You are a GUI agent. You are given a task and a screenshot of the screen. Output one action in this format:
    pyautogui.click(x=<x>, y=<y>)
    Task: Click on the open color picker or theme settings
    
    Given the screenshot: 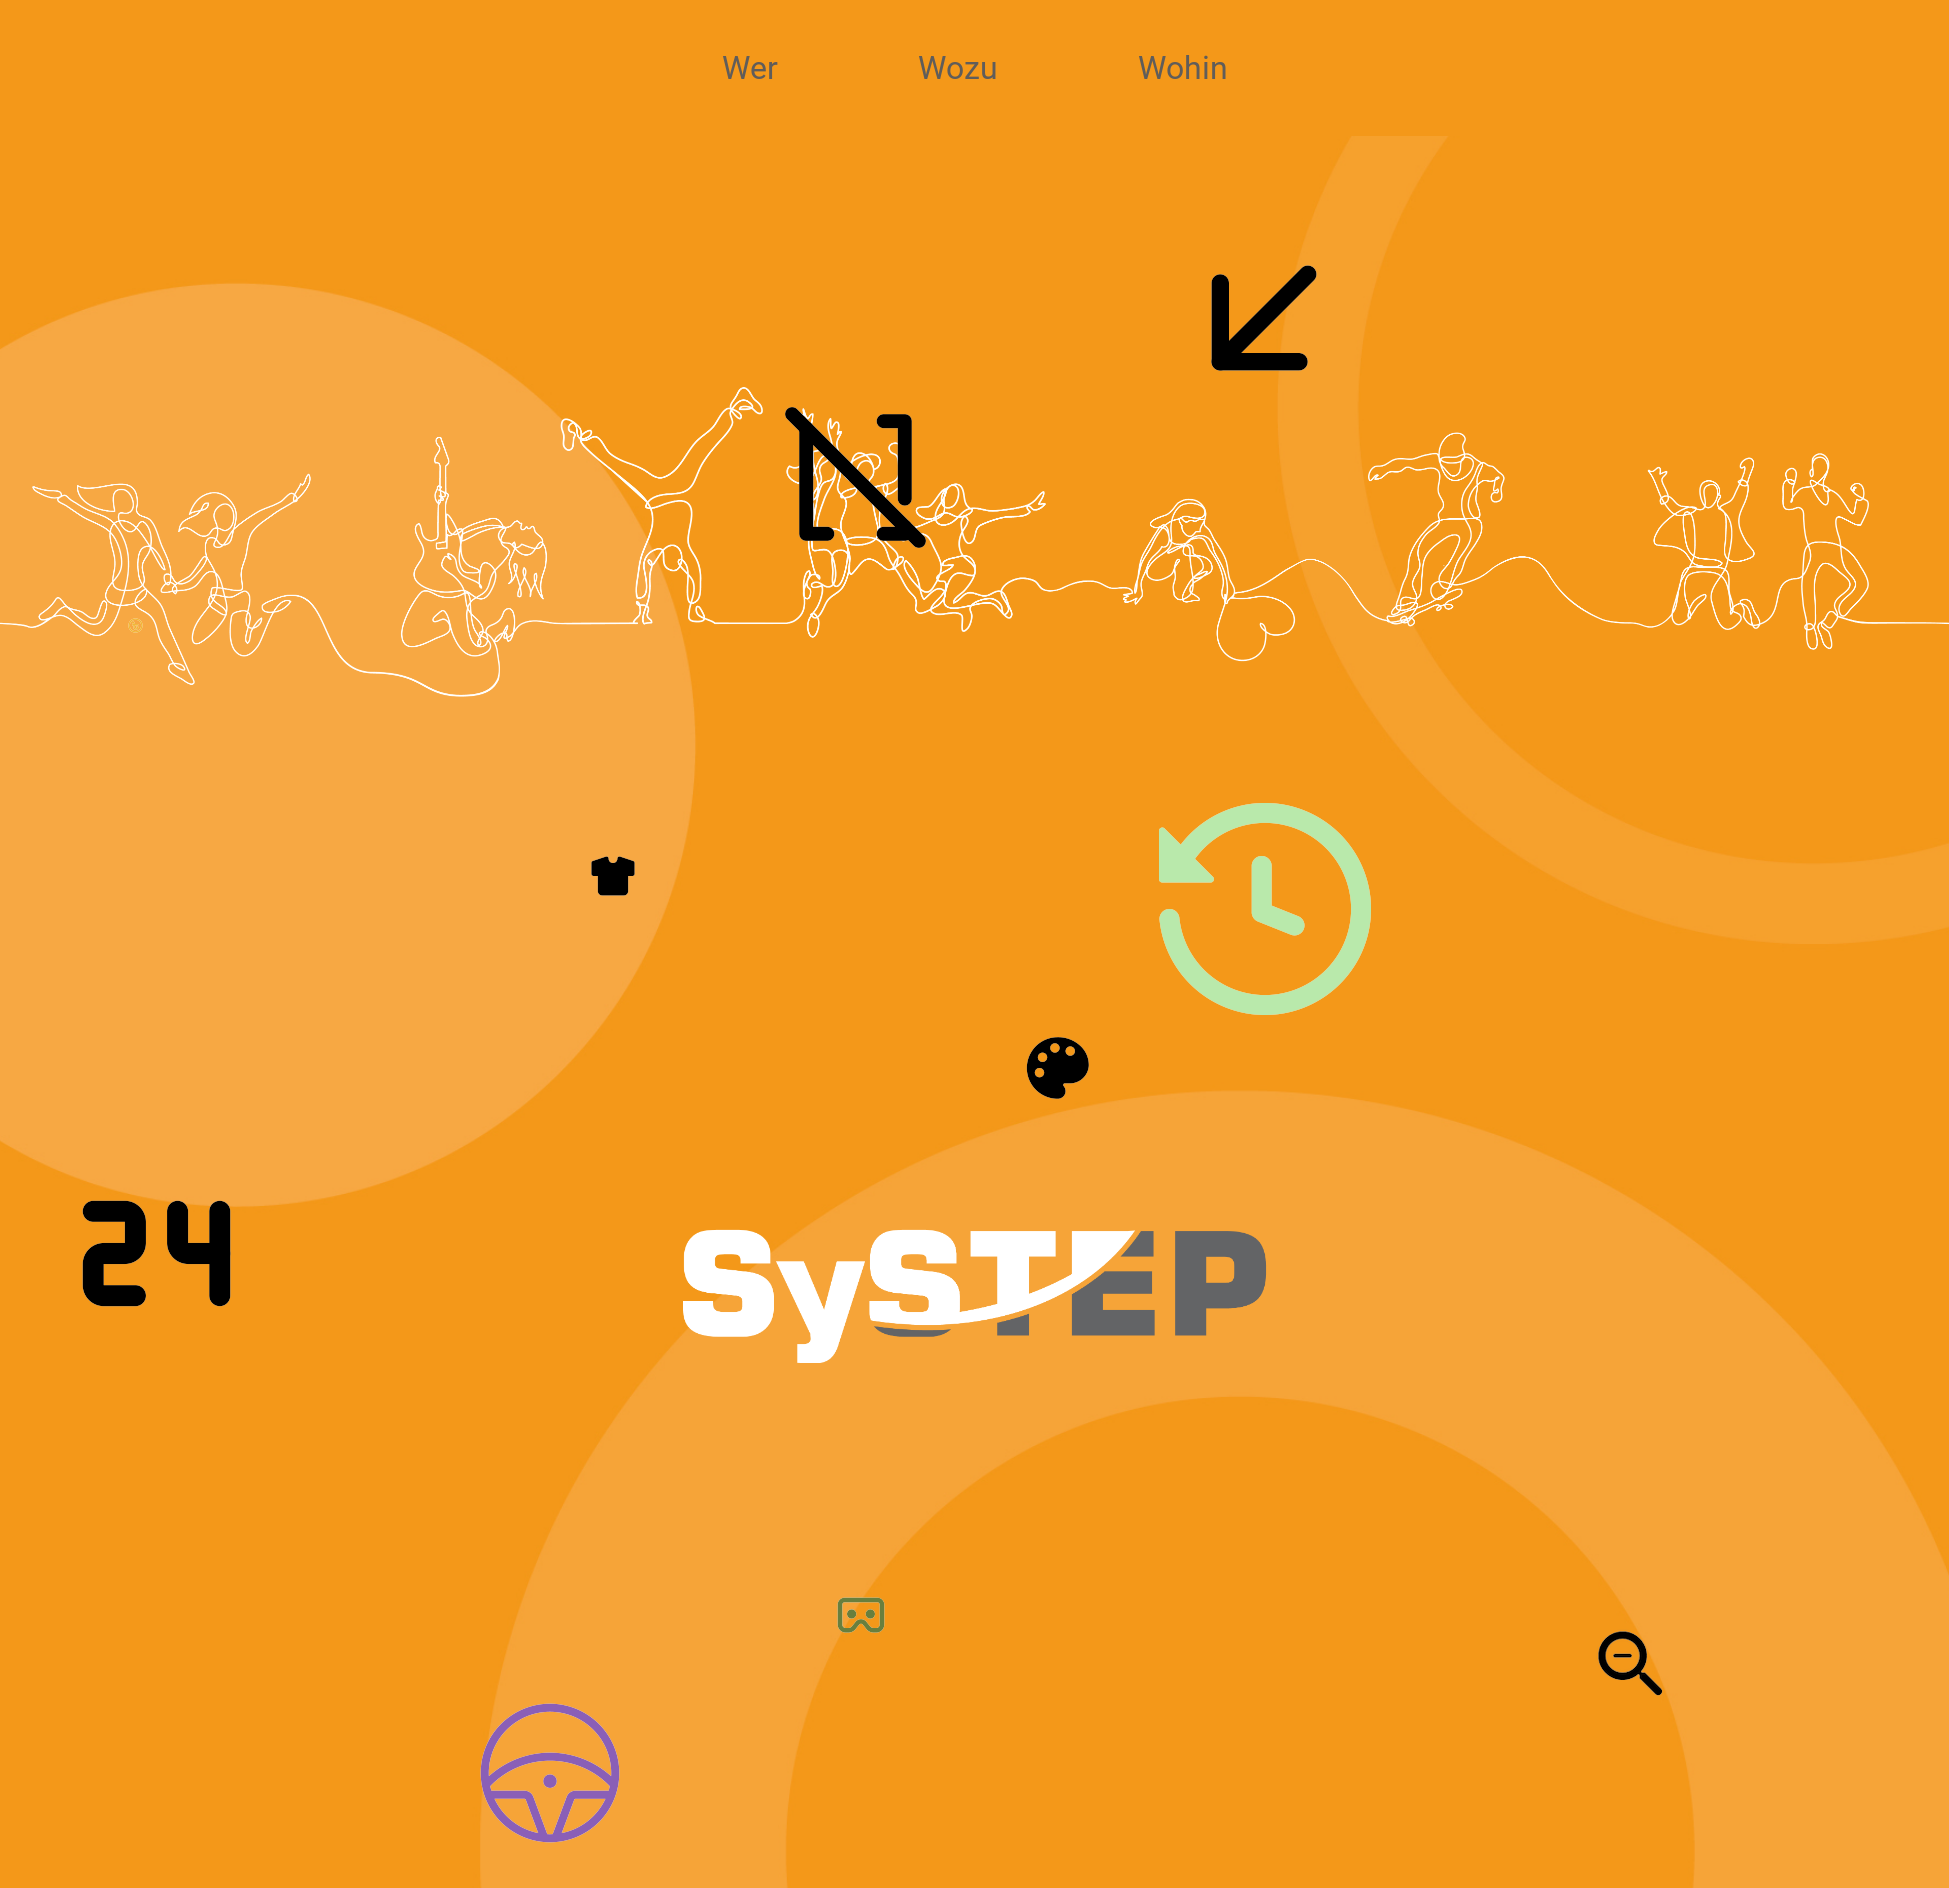 What is the action you would take?
    pyautogui.click(x=1058, y=1068)
    